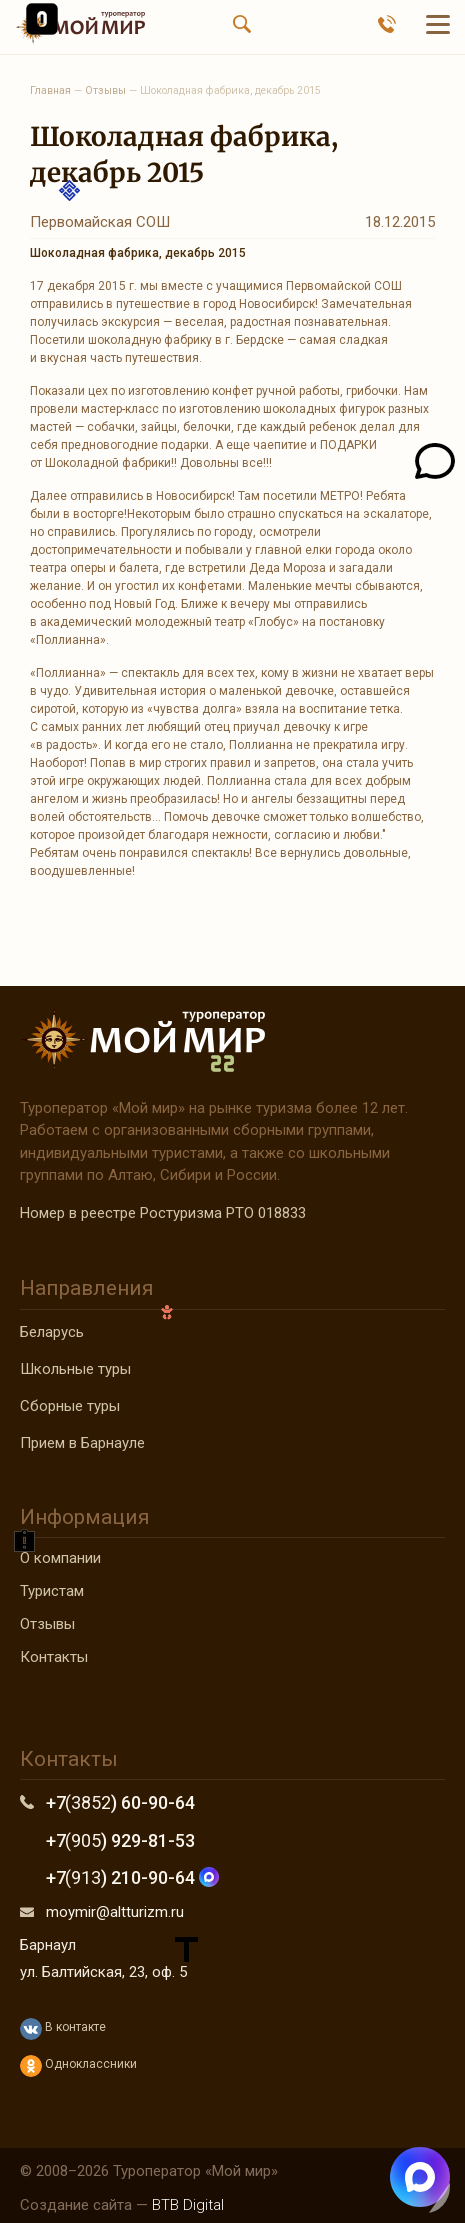  What do you see at coordinates (167, 1312) in the screenshot?
I see `access baby or infant-related features` at bounding box center [167, 1312].